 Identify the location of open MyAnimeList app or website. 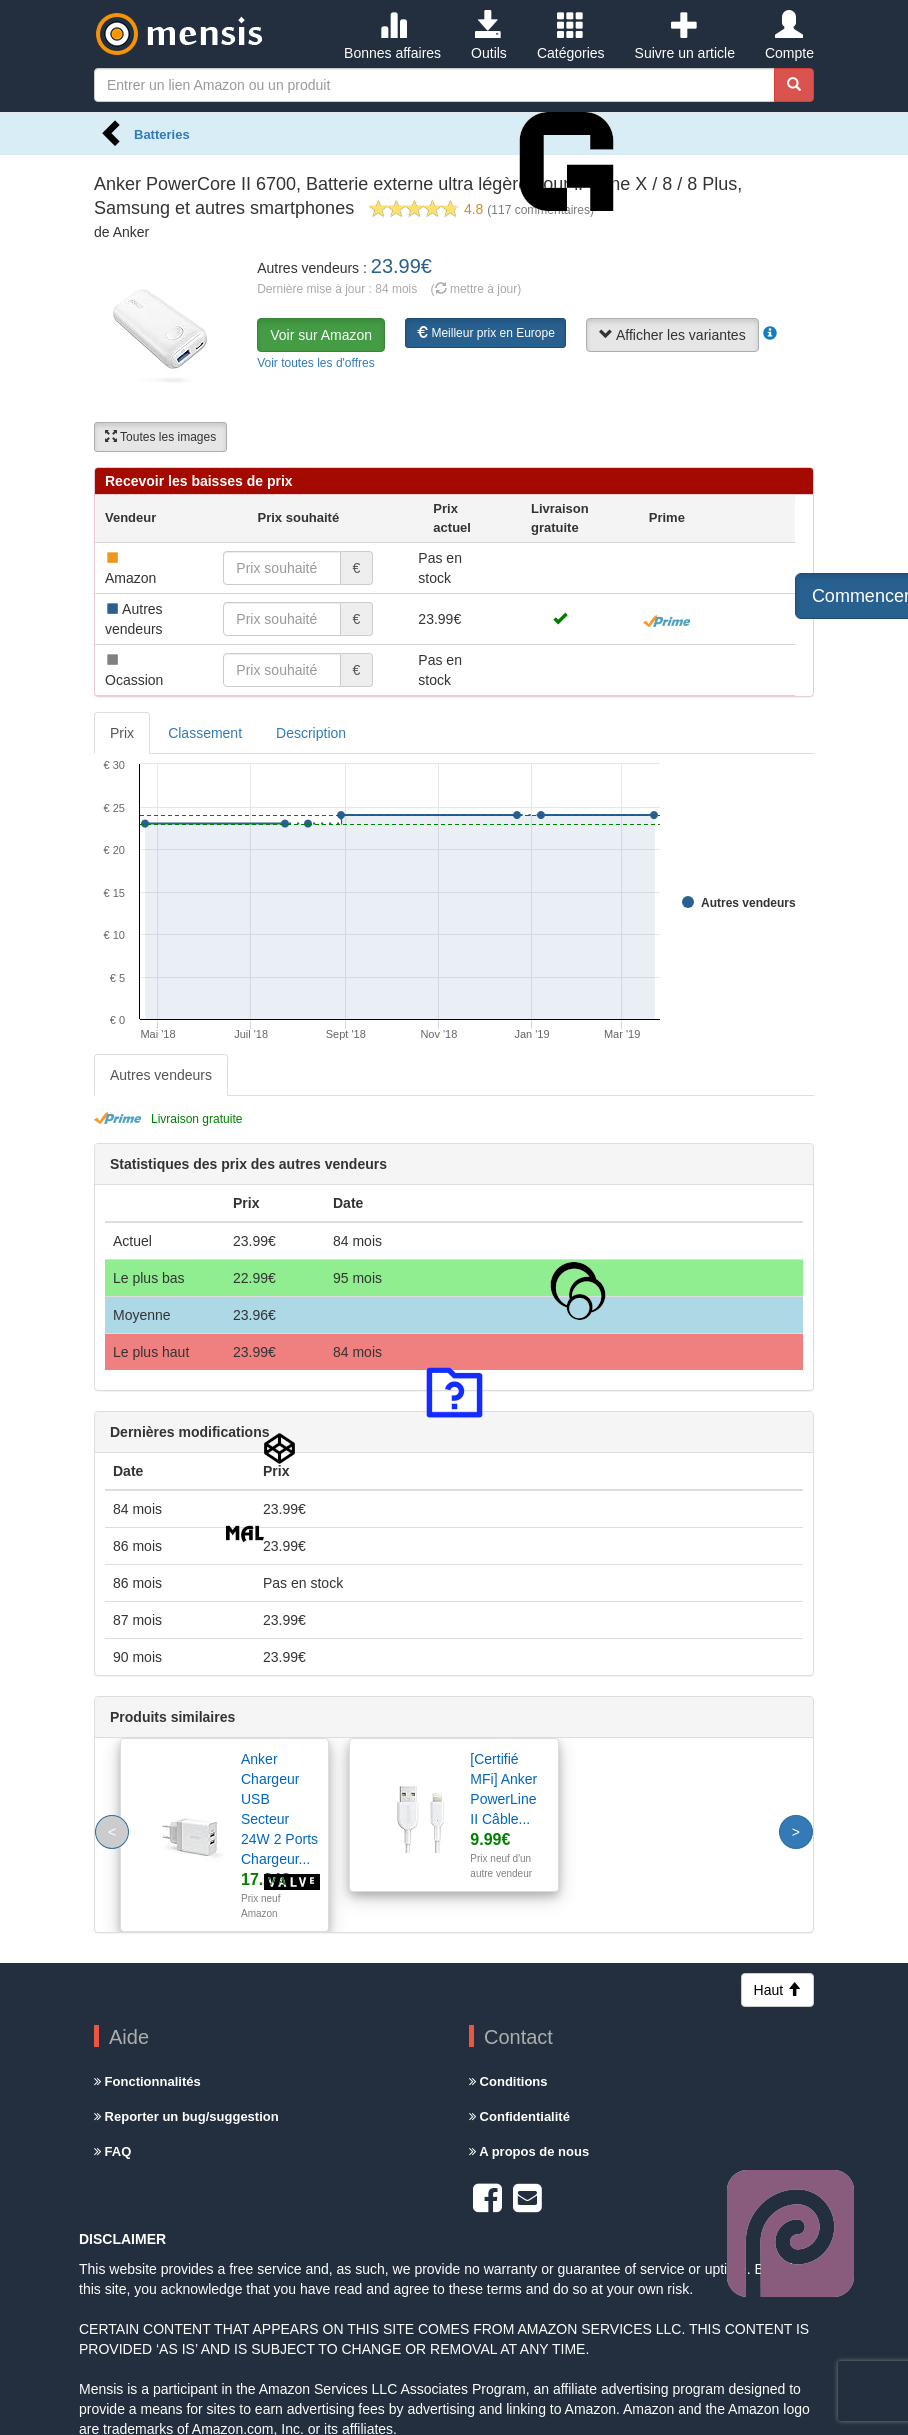
(245, 1534).